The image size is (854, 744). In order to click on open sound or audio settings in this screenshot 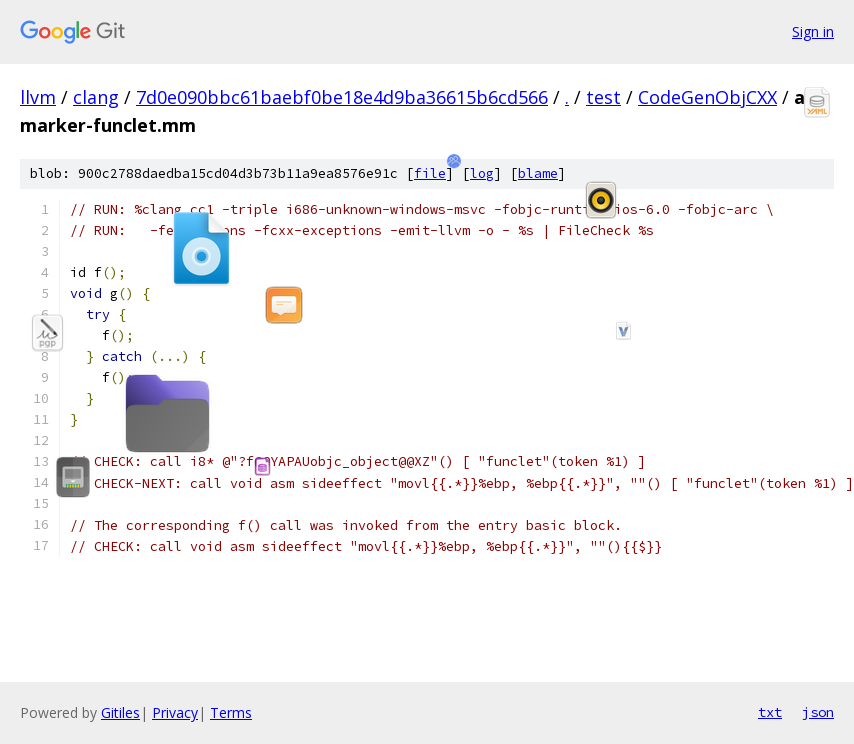, I will do `click(601, 200)`.